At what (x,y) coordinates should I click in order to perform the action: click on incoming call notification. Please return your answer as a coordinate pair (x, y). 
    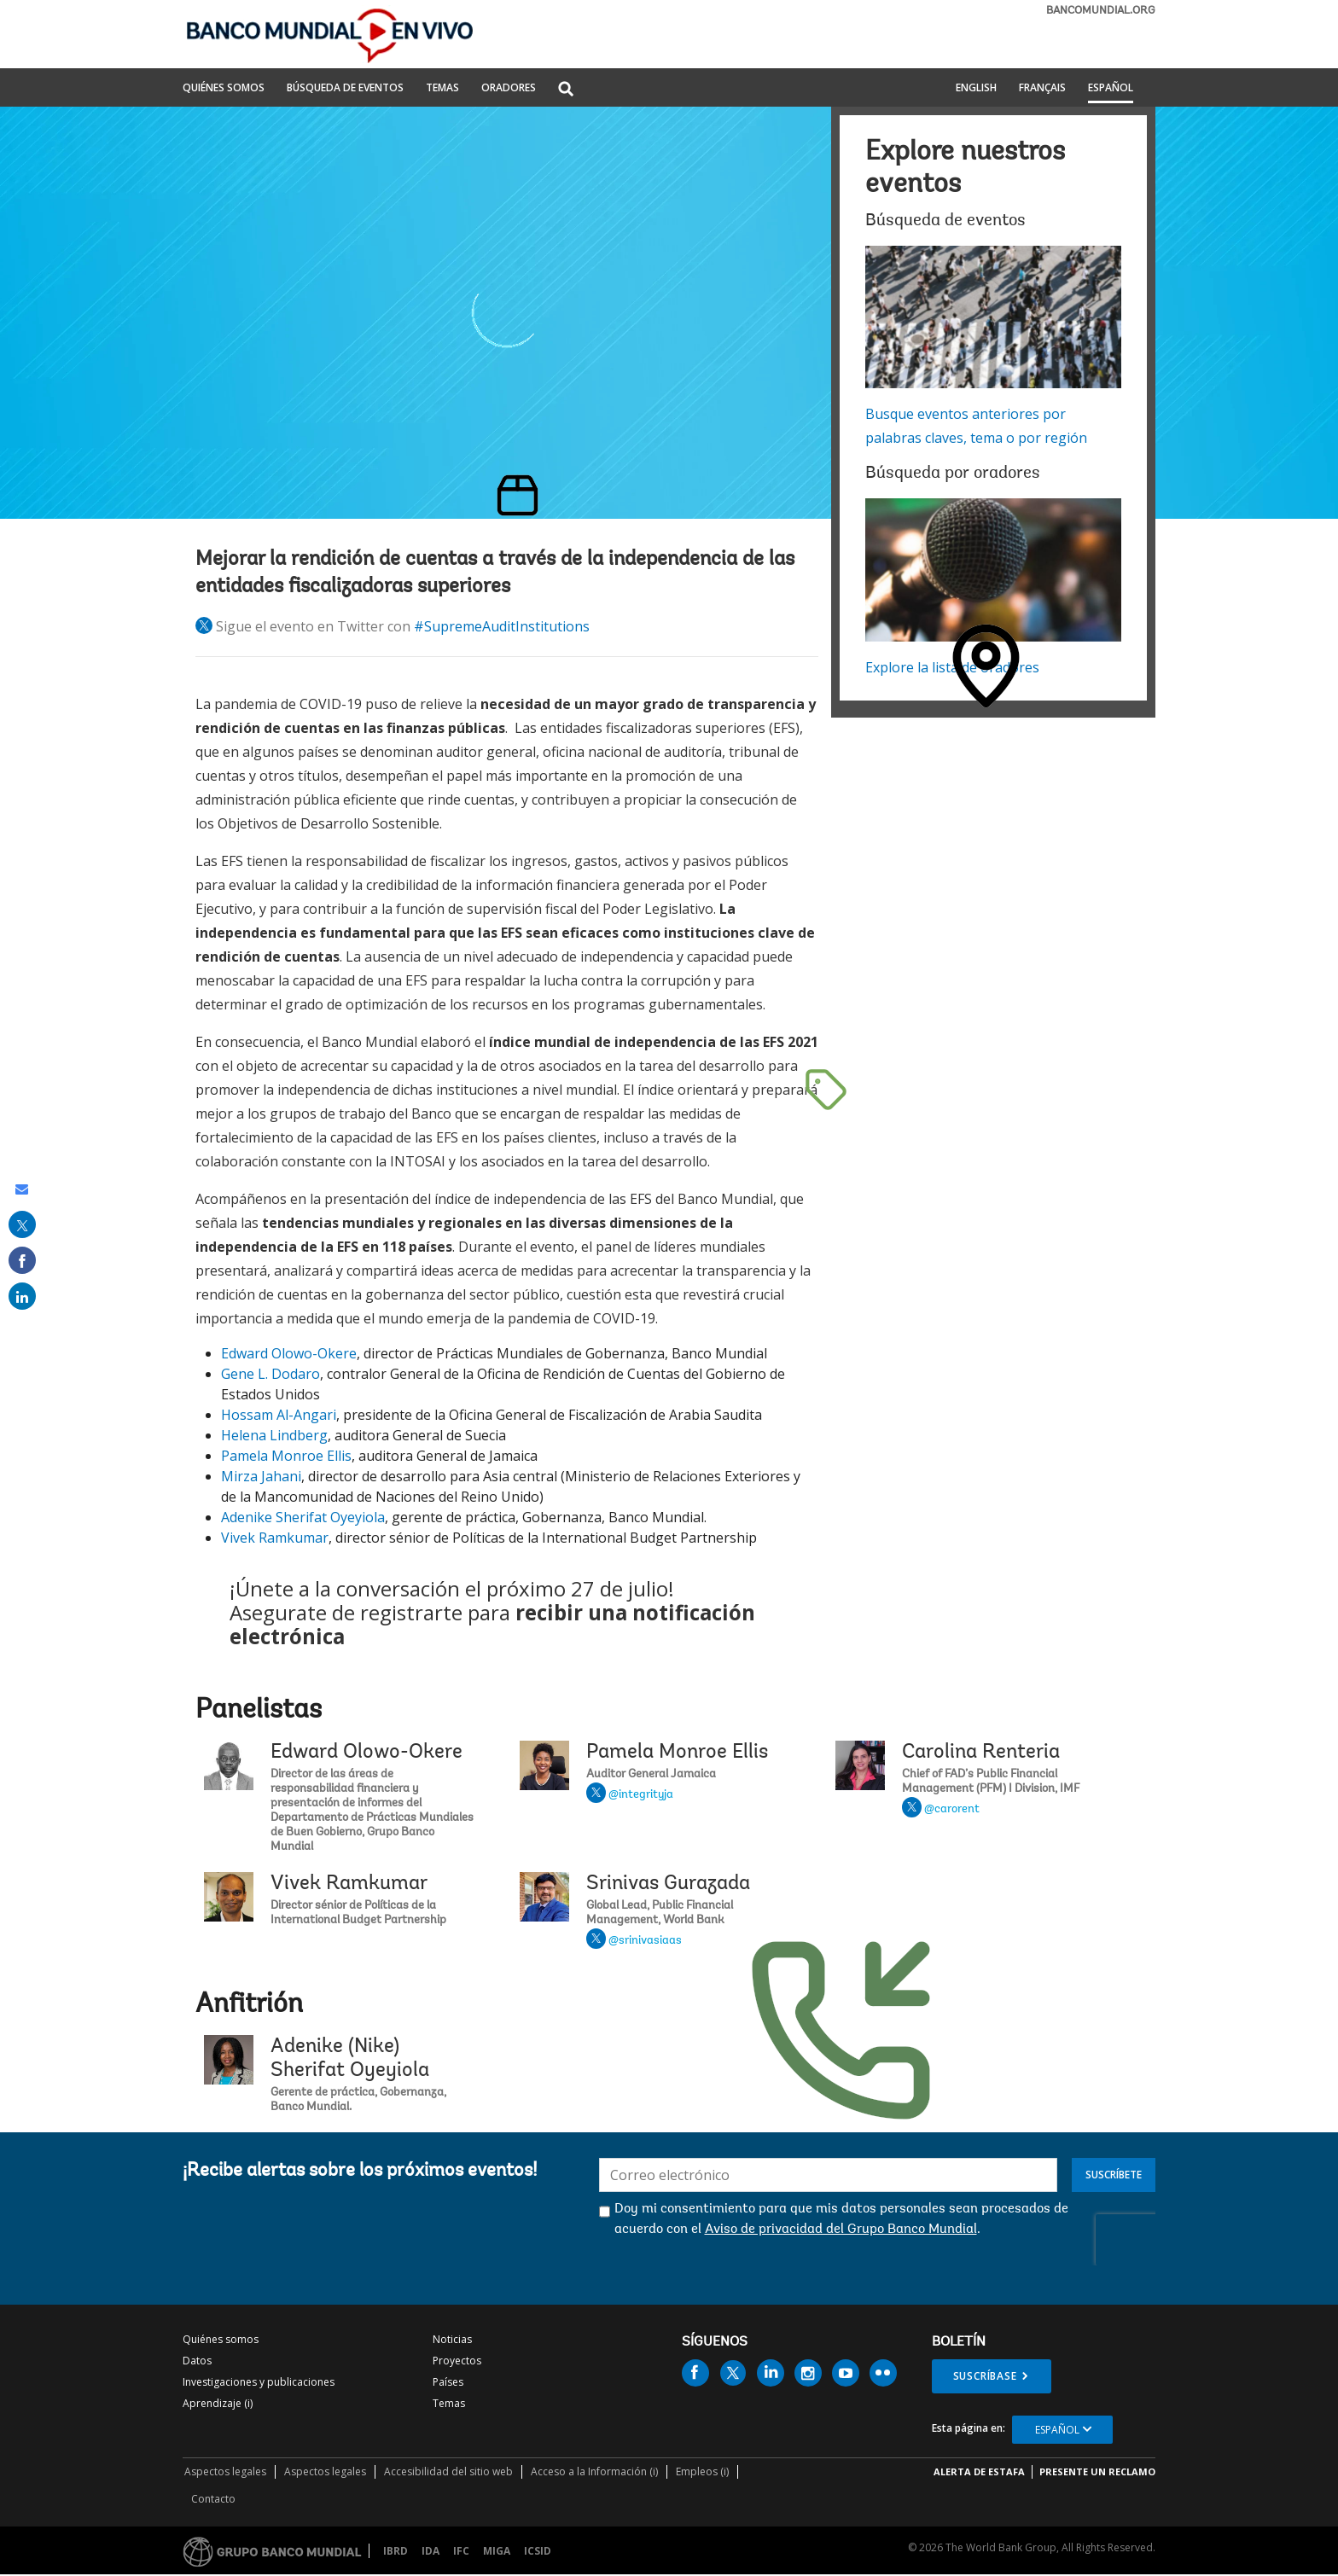
    Looking at the image, I should click on (841, 2030).